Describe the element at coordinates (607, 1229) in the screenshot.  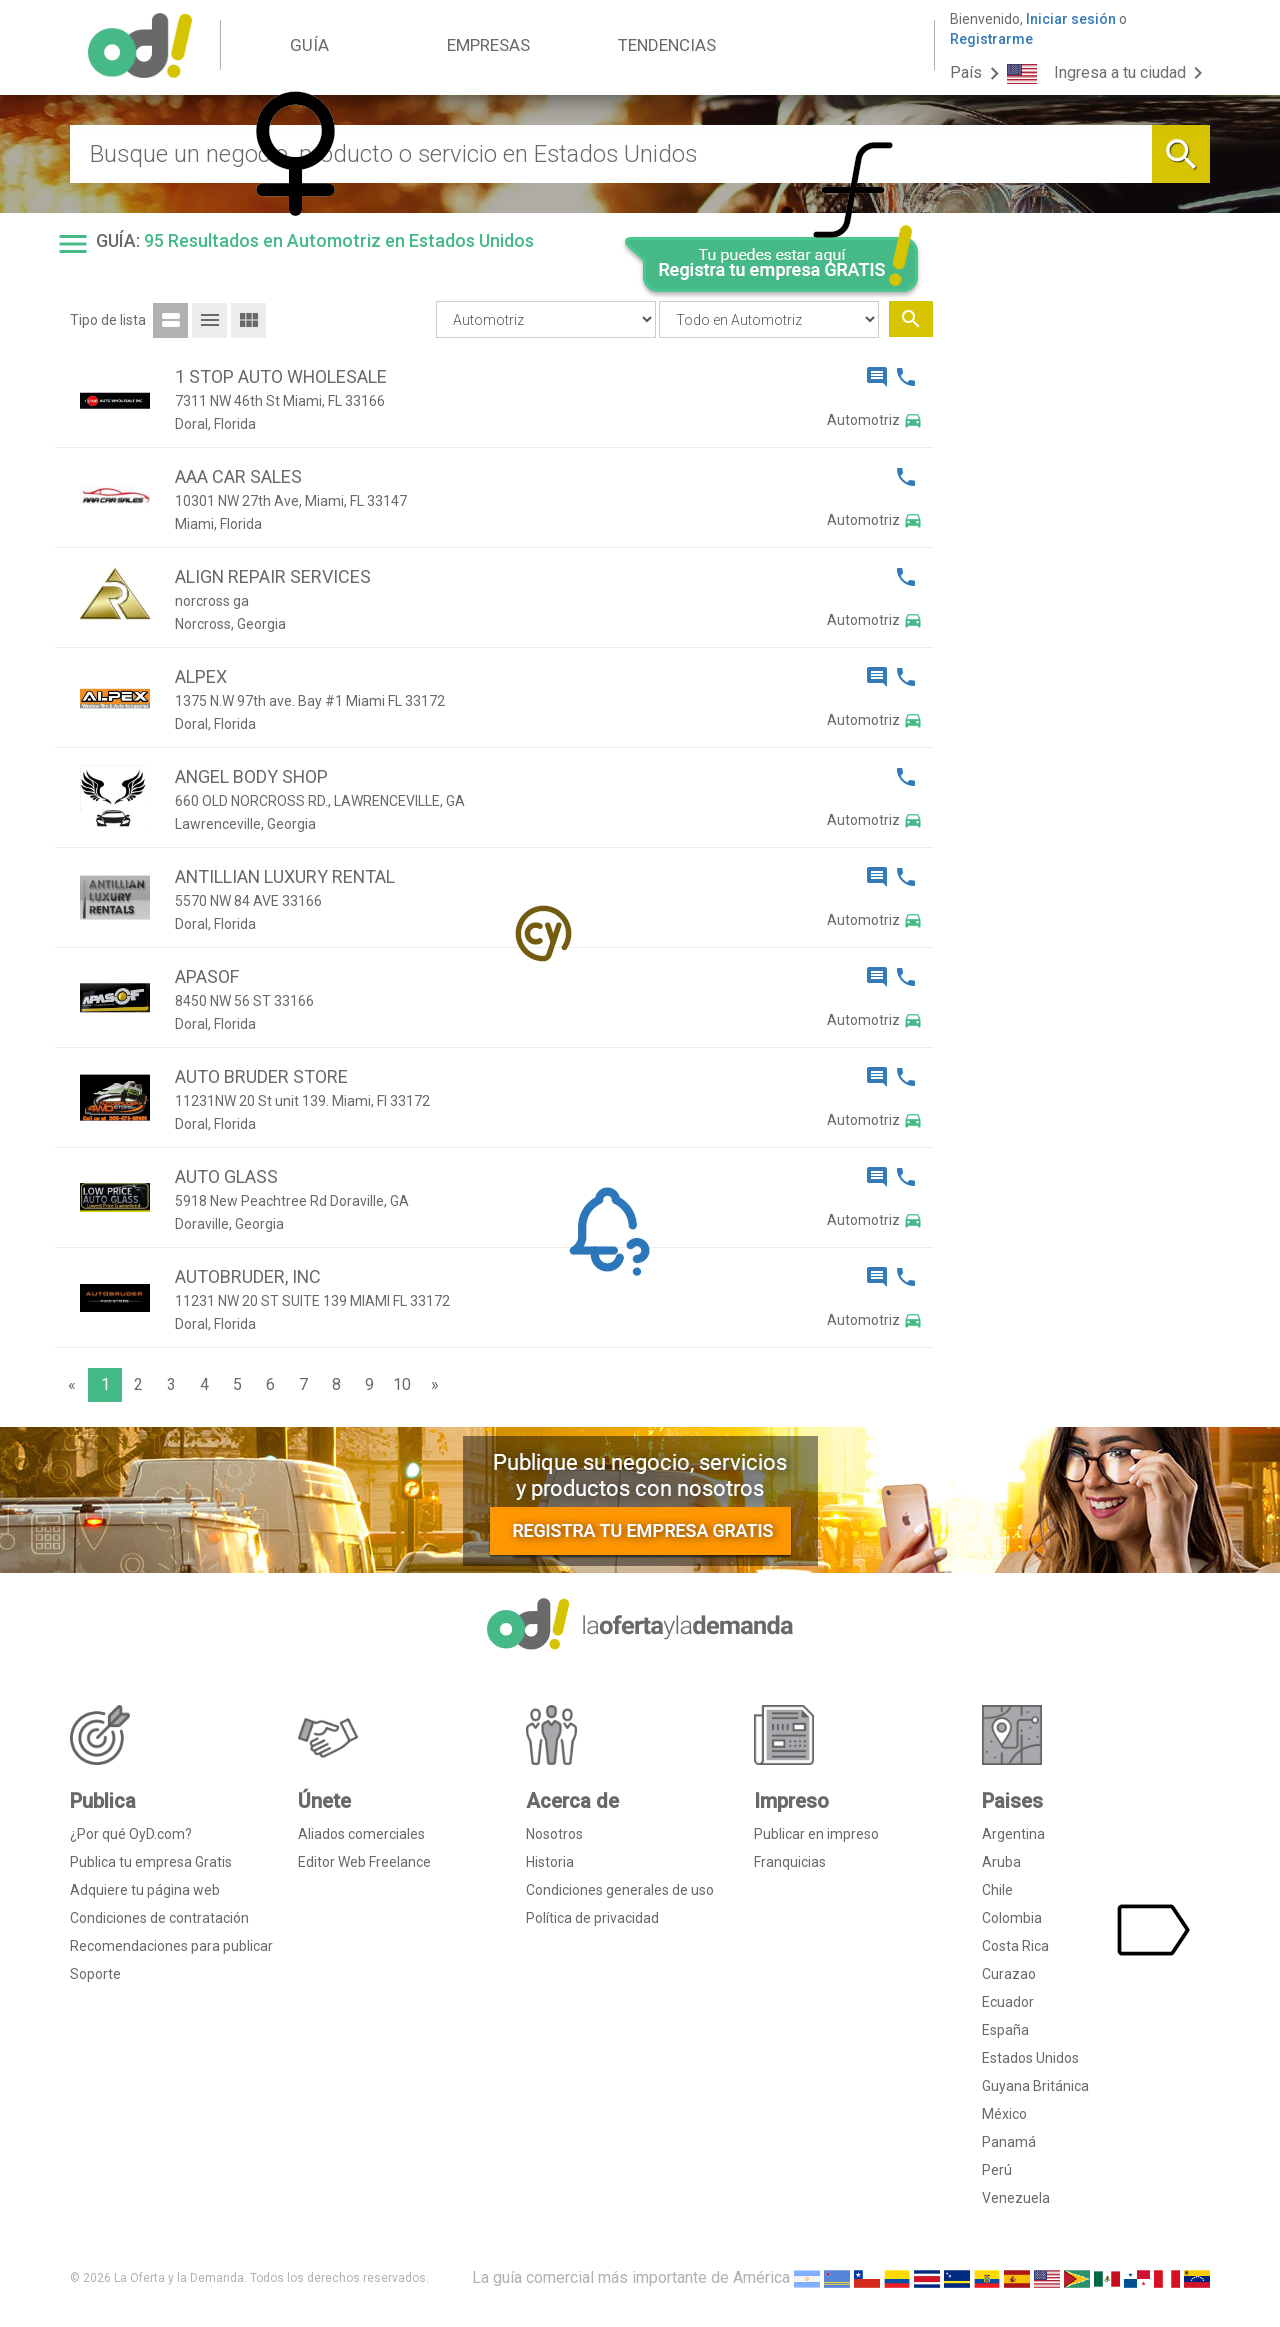
I see `notification settings help or FAQ` at that location.